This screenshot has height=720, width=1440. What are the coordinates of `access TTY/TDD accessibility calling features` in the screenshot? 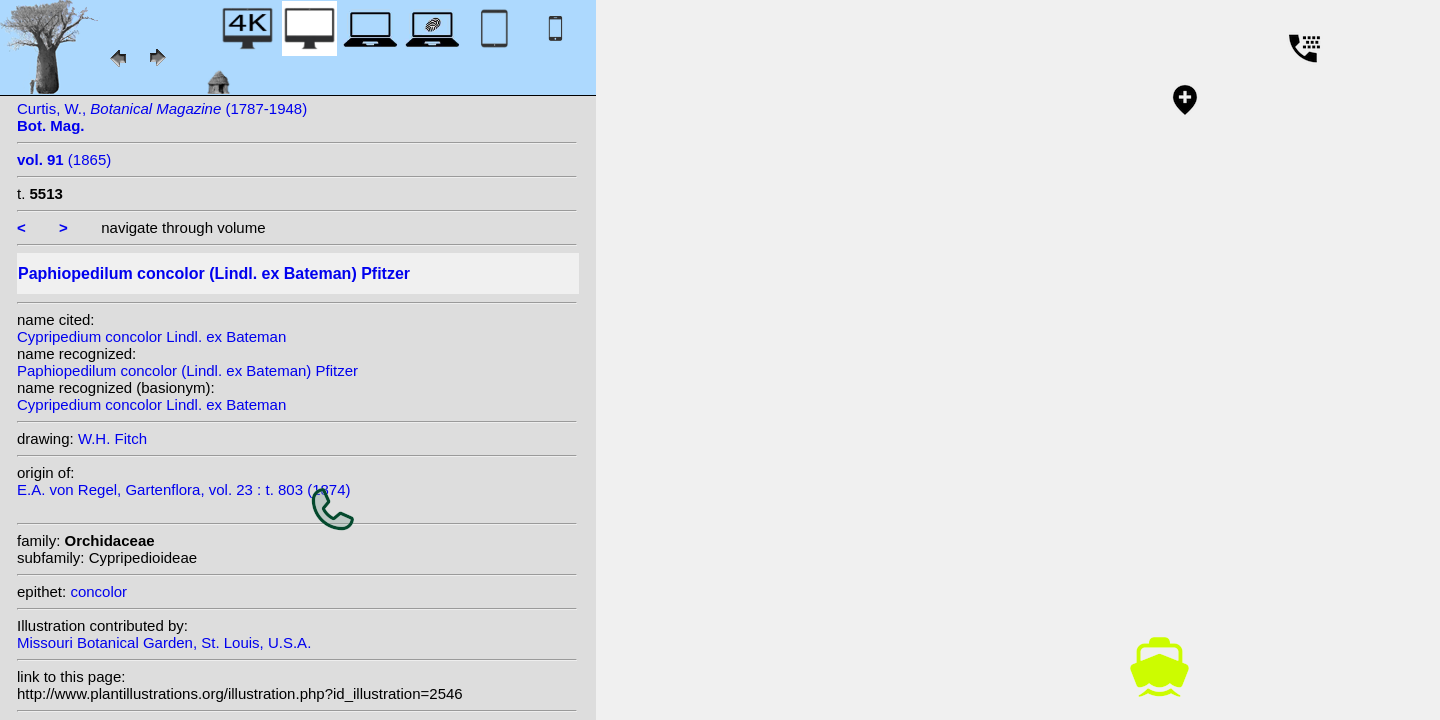 It's located at (1304, 48).